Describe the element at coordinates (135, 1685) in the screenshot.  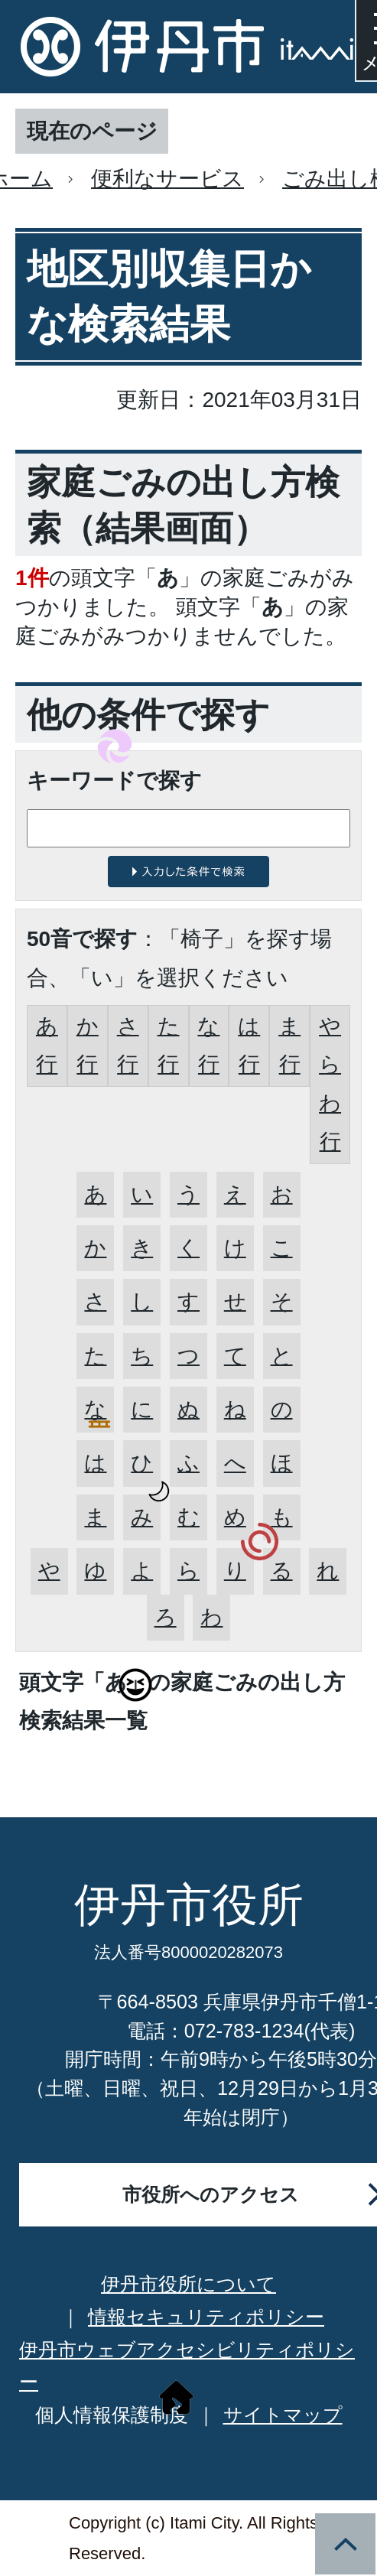
I see `react with a laughing emoji` at that location.